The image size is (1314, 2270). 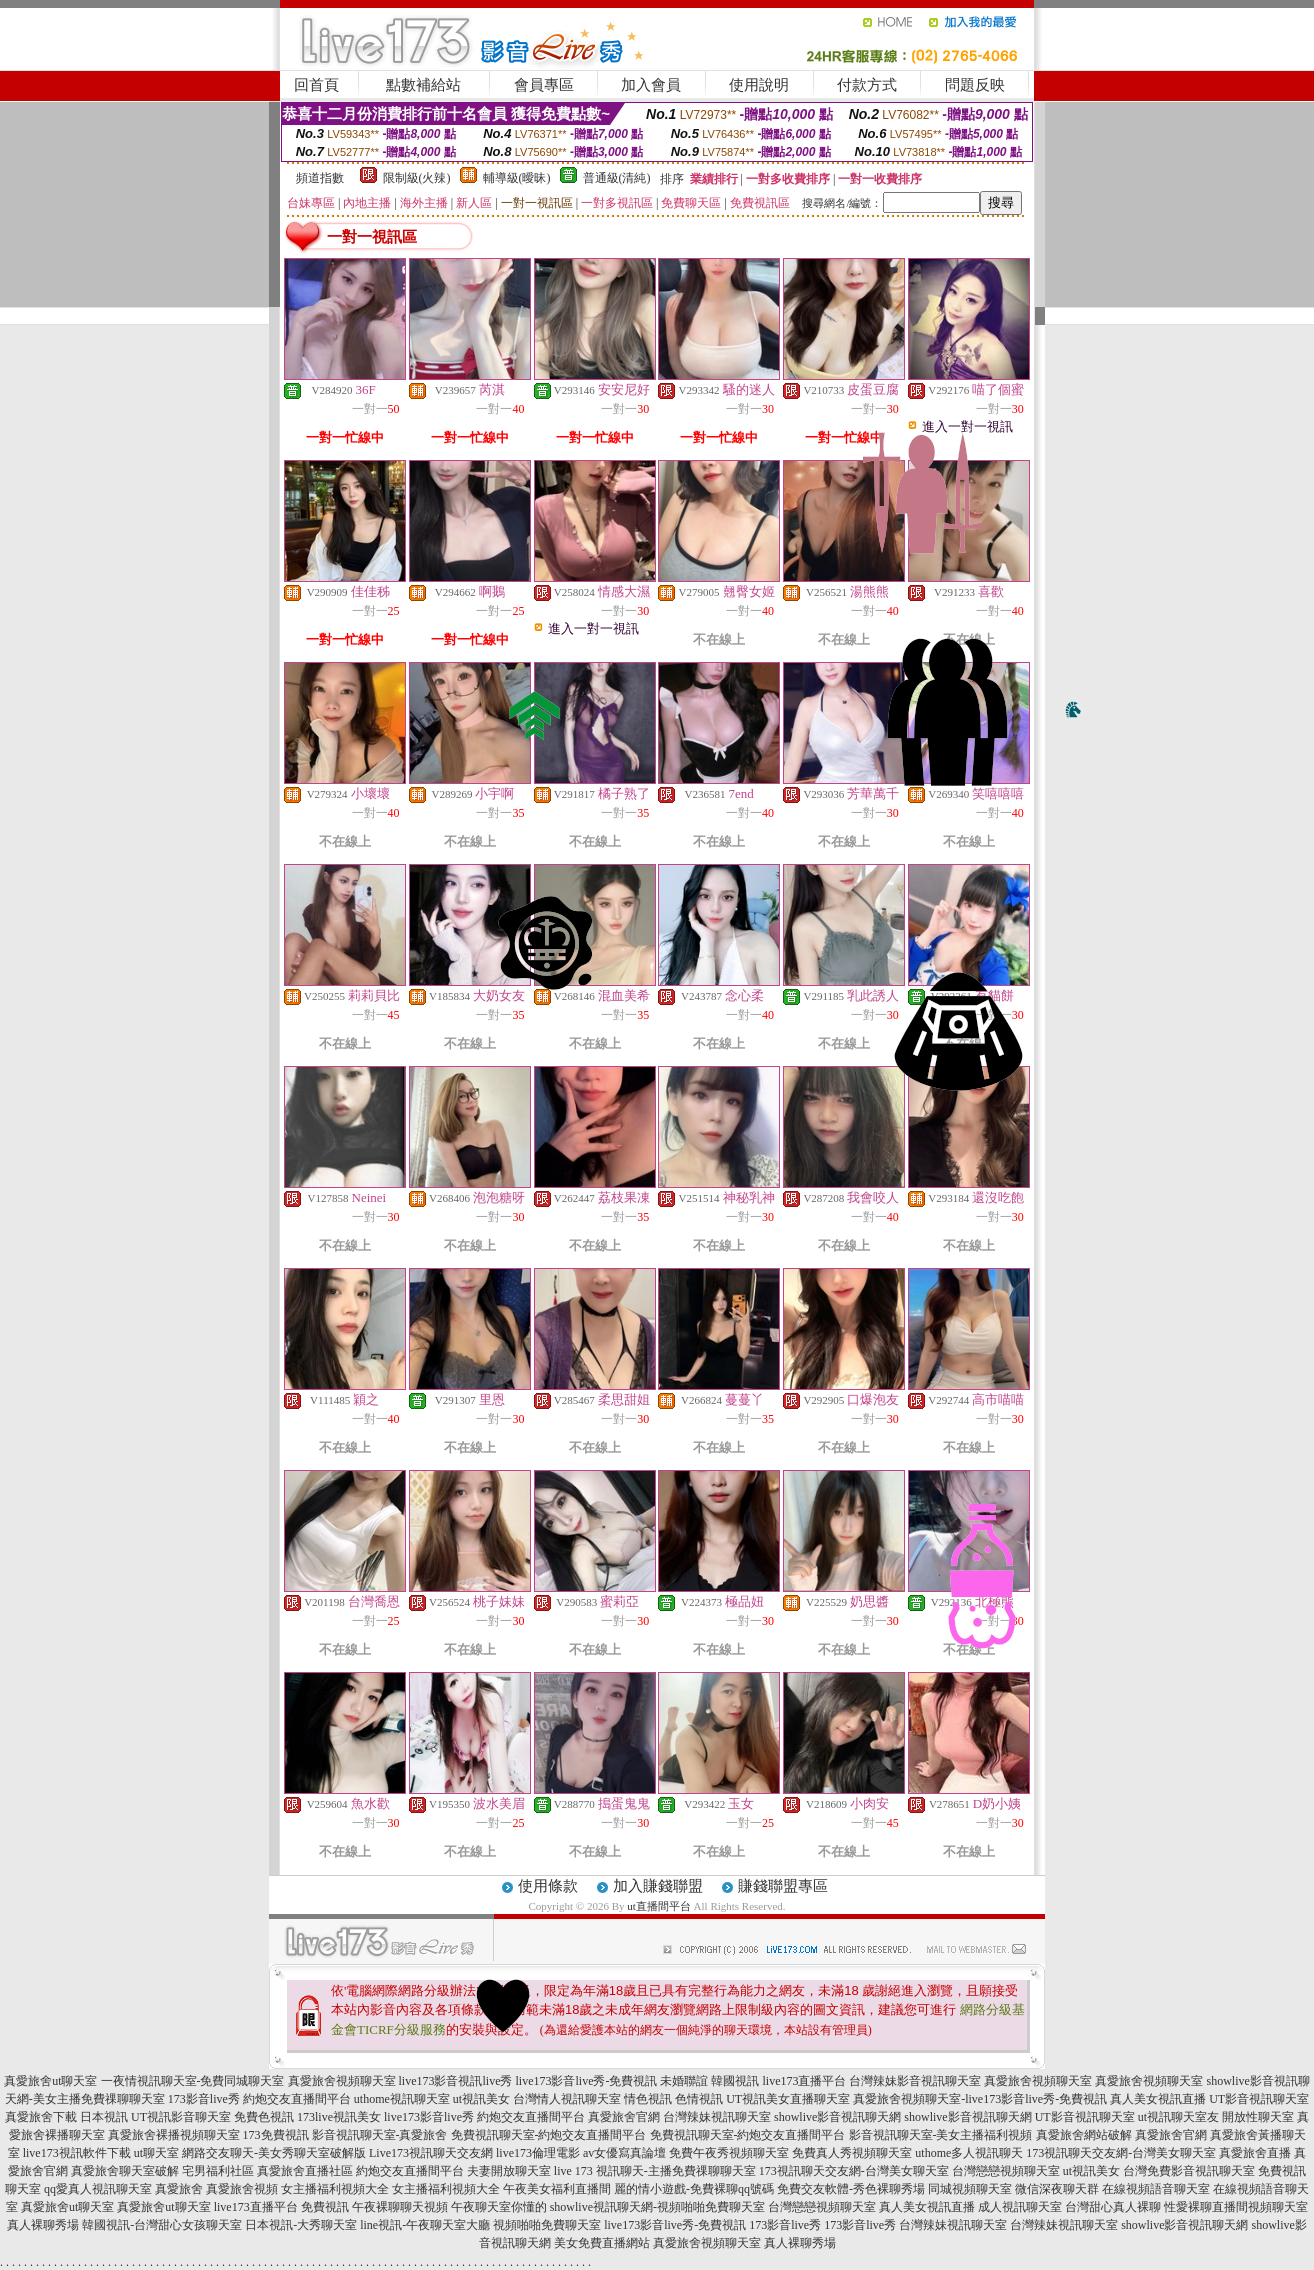 What do you see at coordinates (982, 1576) in the screenshot?
I see `select a beverage or drink item` at bounding box center [982, 1576].